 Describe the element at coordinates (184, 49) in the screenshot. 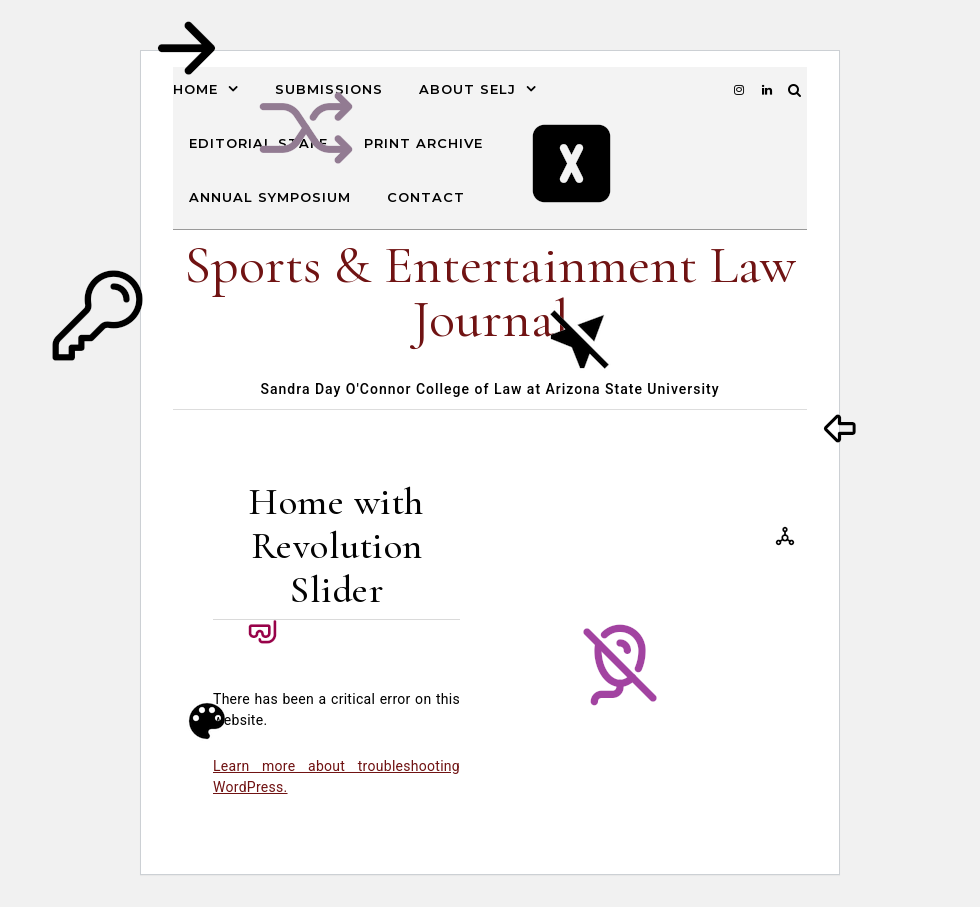

I see `navigate to the next item or page` at that location.